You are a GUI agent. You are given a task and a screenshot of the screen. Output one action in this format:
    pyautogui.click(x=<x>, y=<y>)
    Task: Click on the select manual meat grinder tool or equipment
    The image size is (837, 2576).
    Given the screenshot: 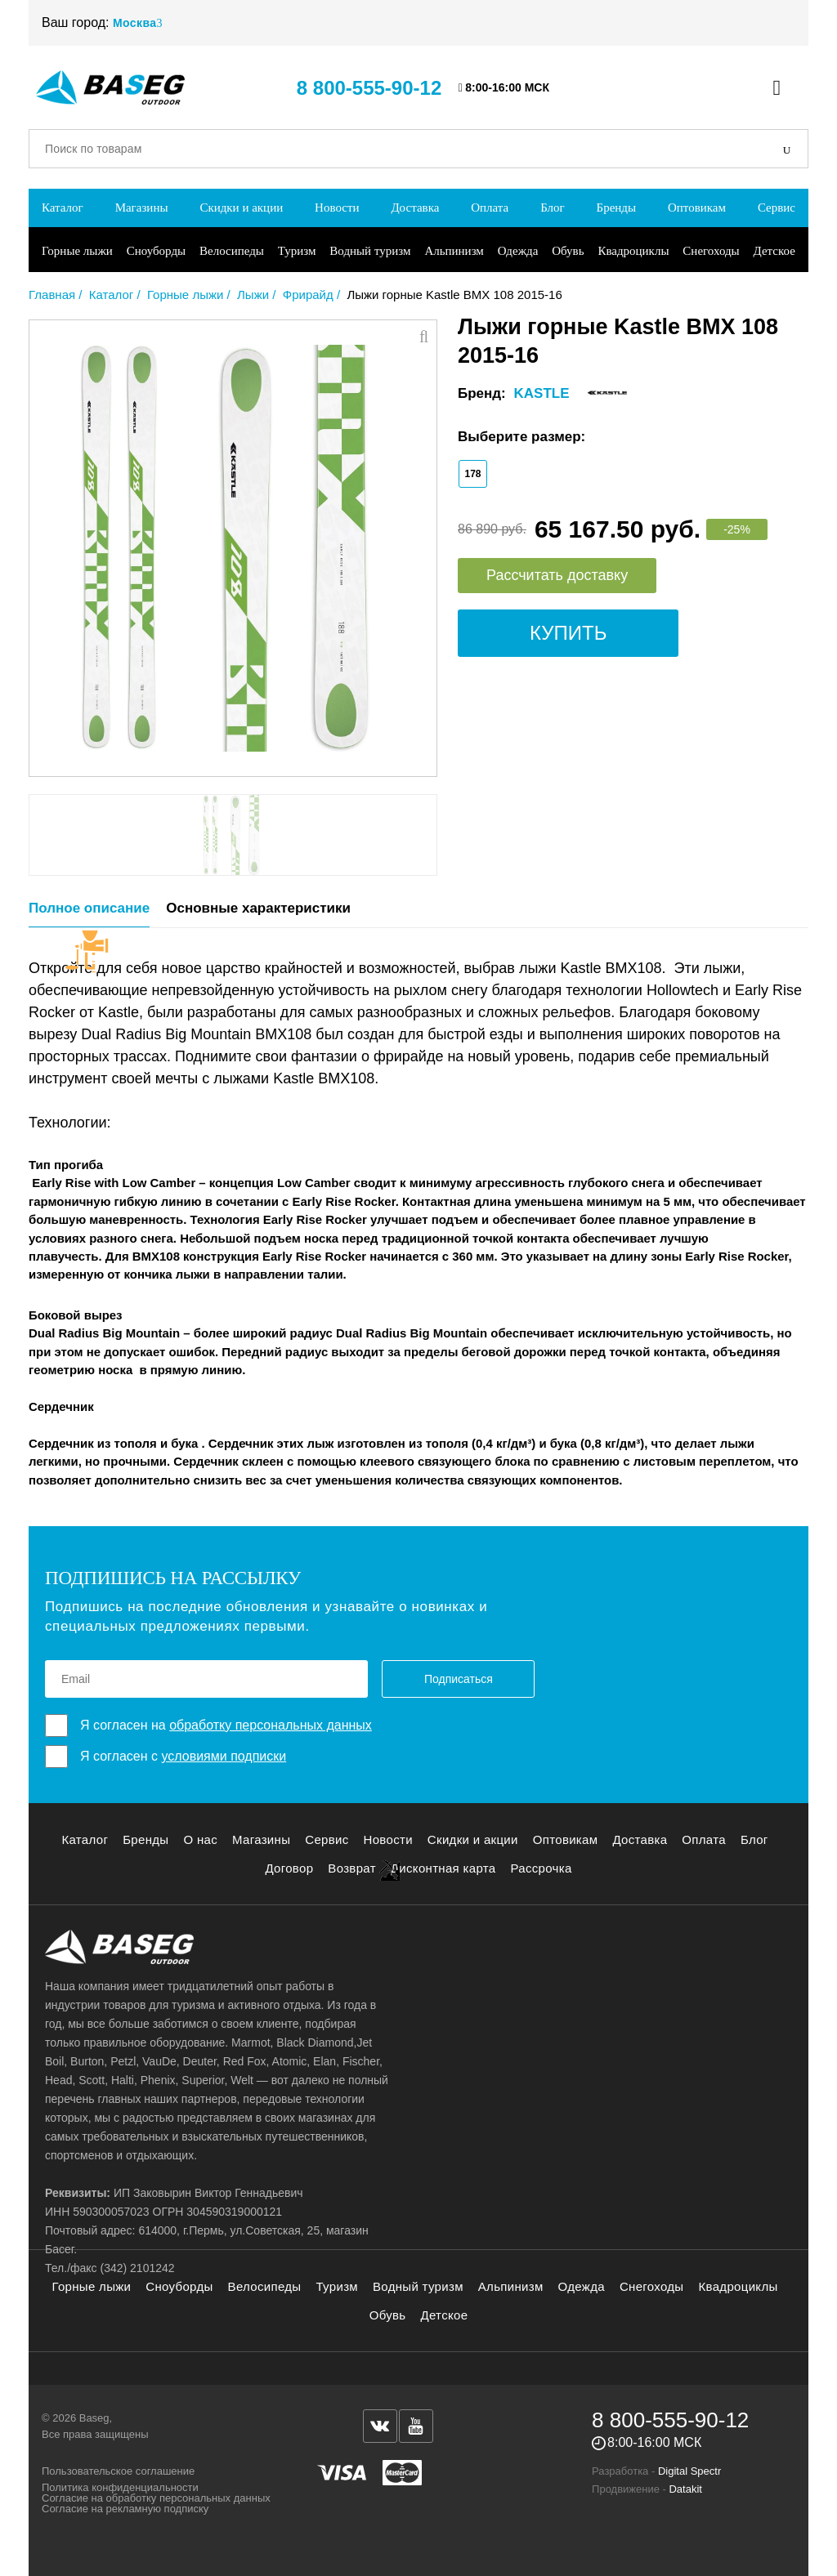 What is the action you would take?
    pyautogui.click(x=87, y=951)
    